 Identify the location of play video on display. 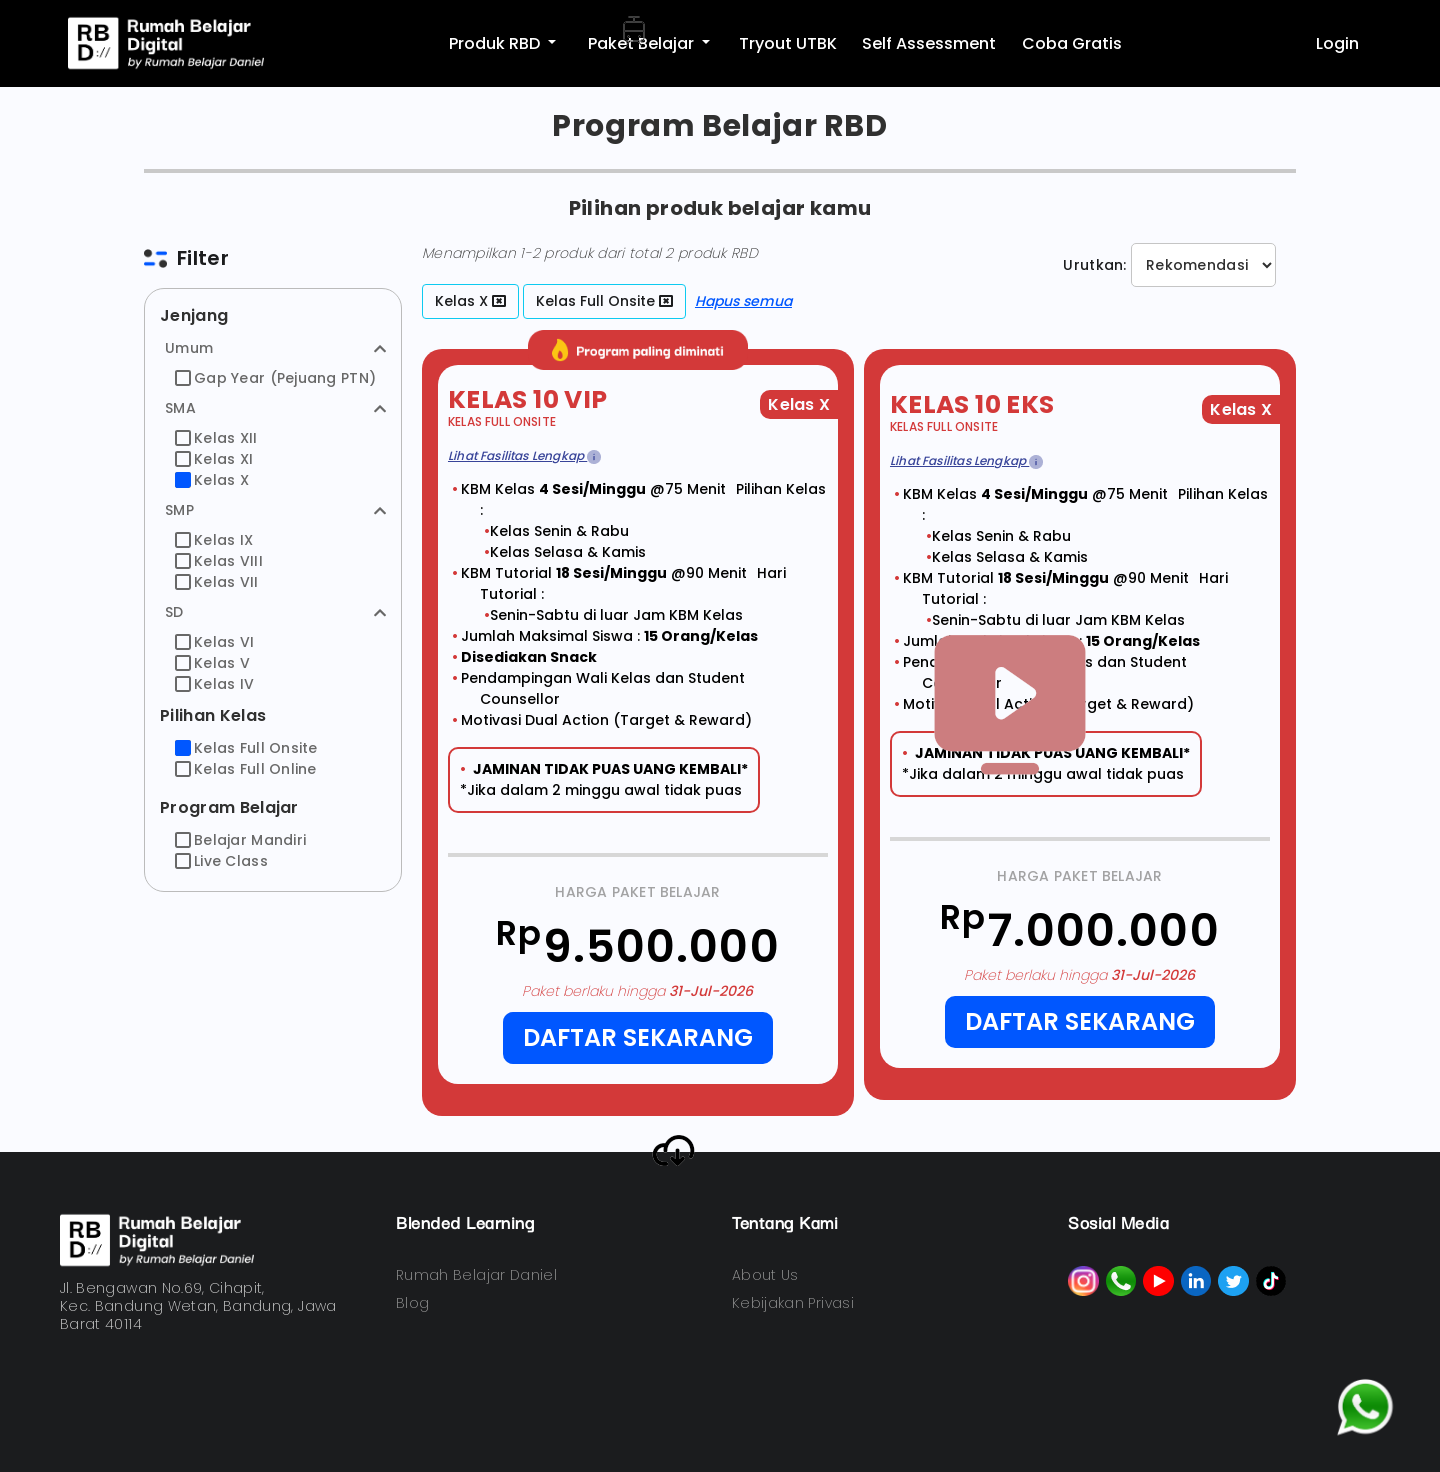
(1010, 699).